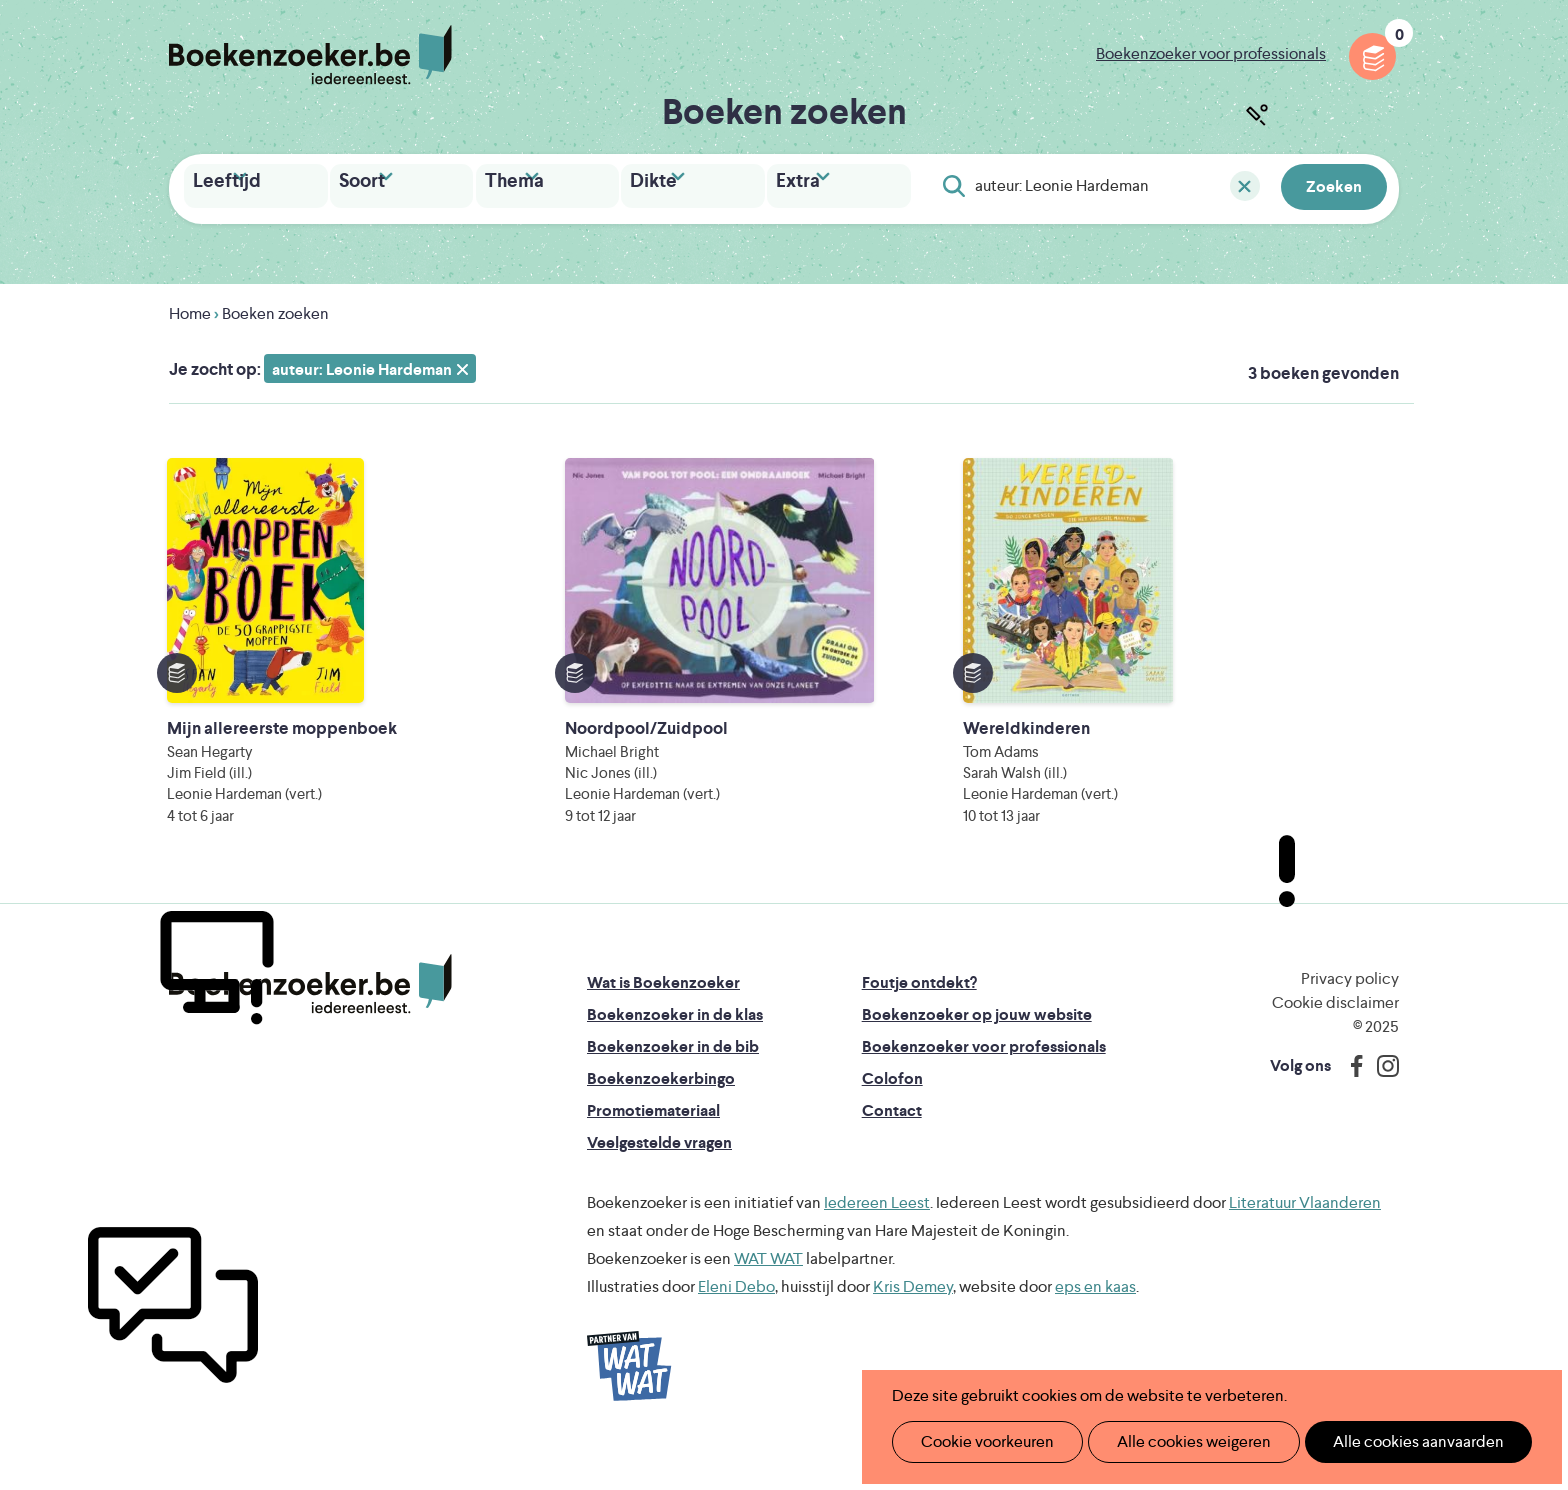  Describe the element at coordinates (217, 962) in the screenshot. I see `indicates a desktop device error or warning` at that location.